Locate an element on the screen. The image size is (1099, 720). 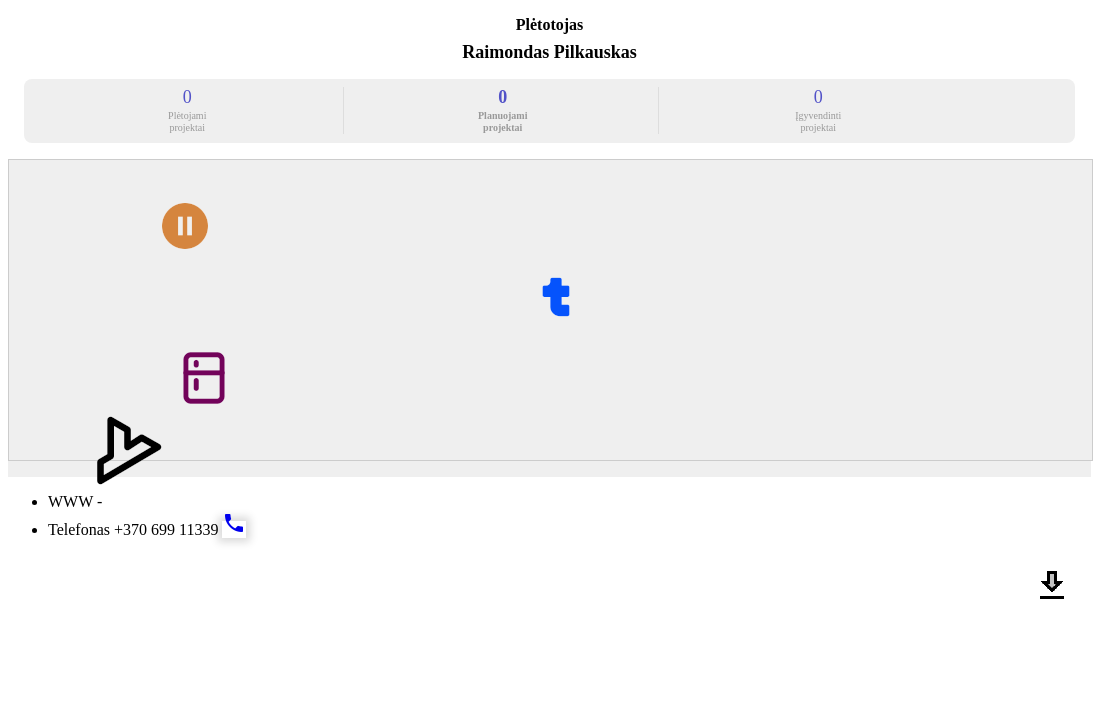
open tumblr app is located at coordinates (556, 297).